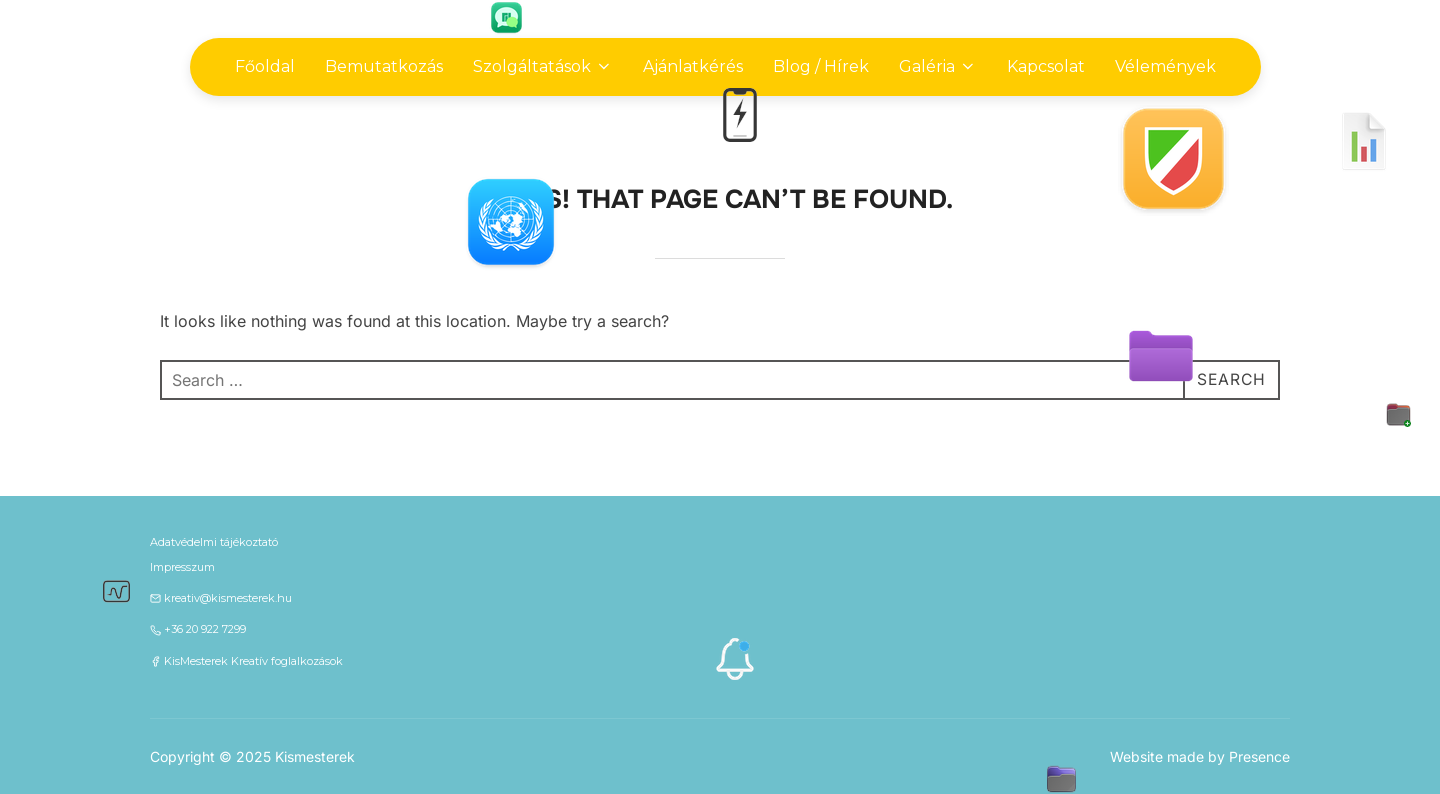  I want to click on open an opendocument chart file, so click(1364, 141).